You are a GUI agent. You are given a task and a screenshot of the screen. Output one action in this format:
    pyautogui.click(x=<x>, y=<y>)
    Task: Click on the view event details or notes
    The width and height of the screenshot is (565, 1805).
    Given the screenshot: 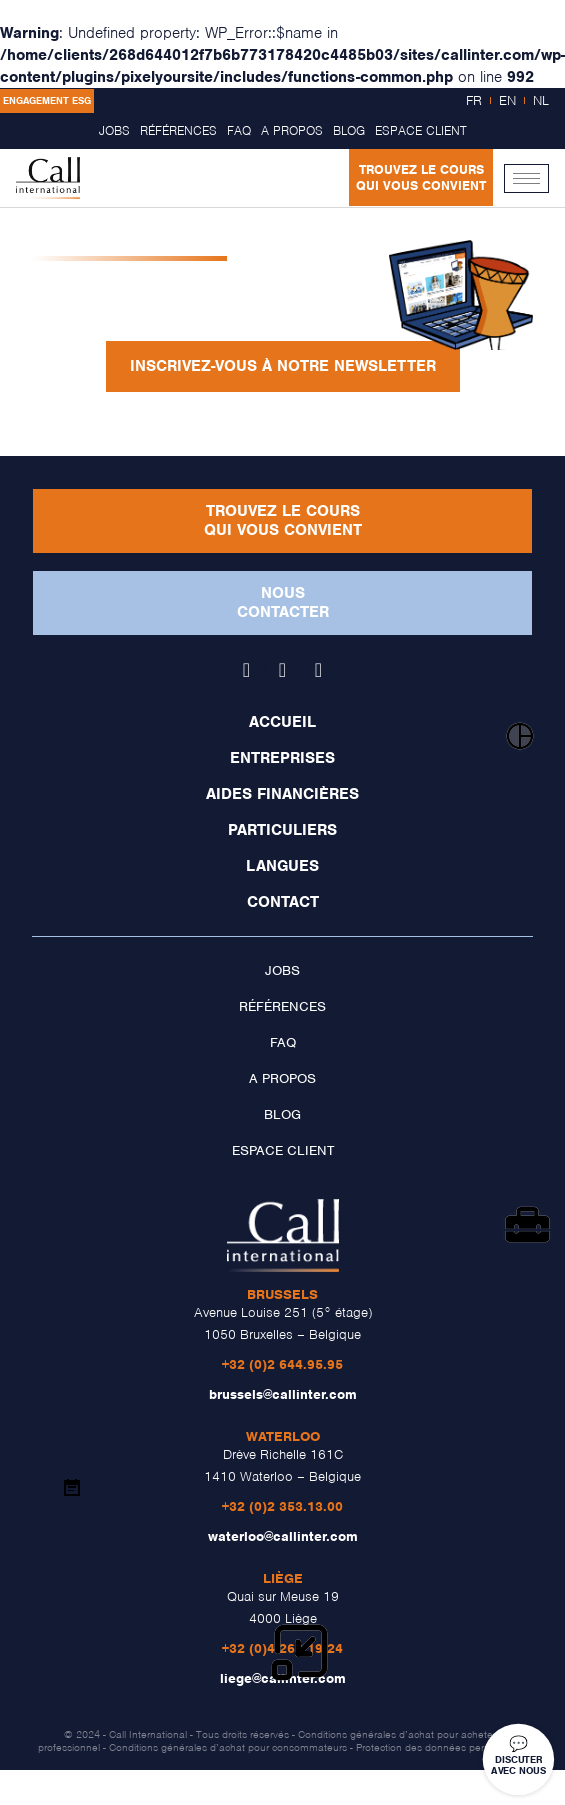 What is the action you would take?
    pyautogui.click(x=72, y=1488)
    